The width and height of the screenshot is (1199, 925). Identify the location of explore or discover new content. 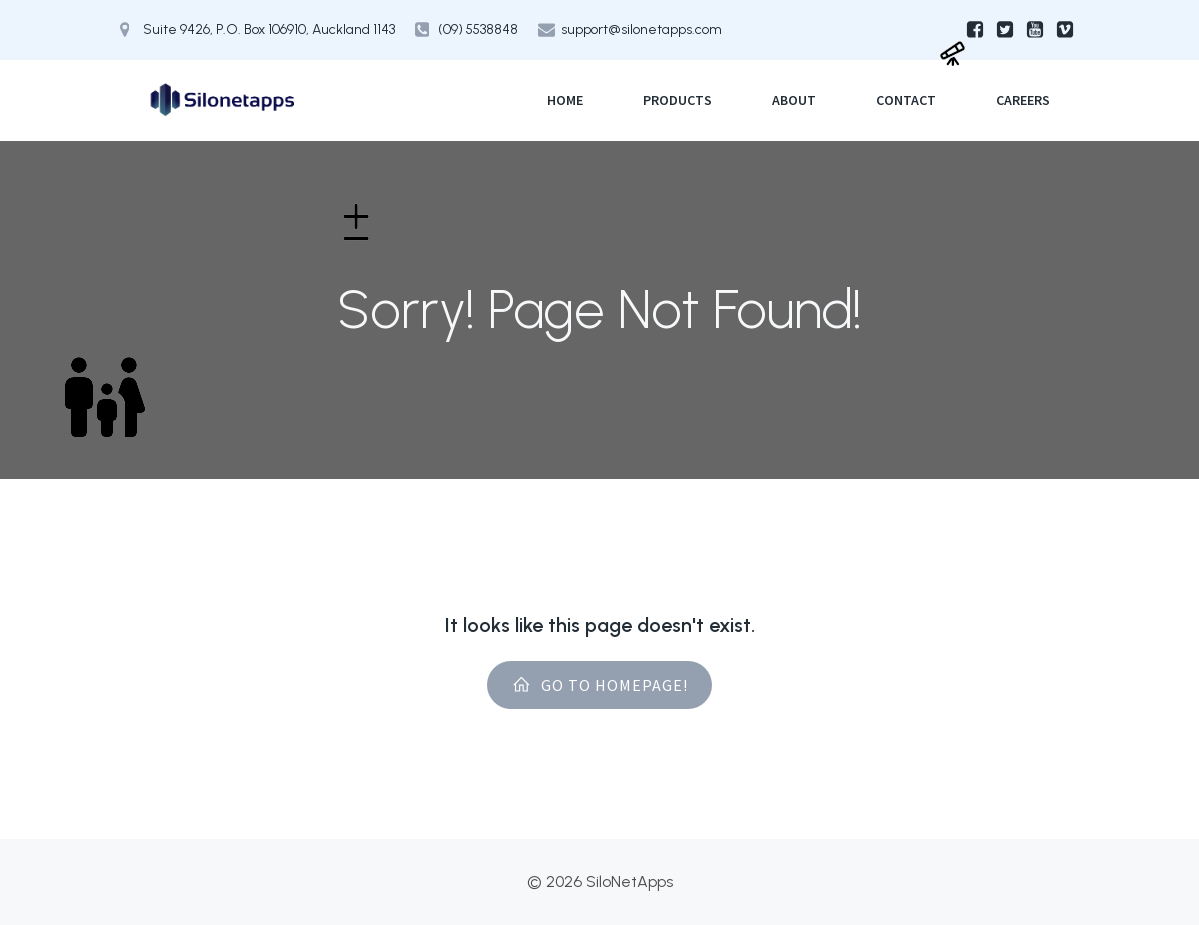
(952, 53).